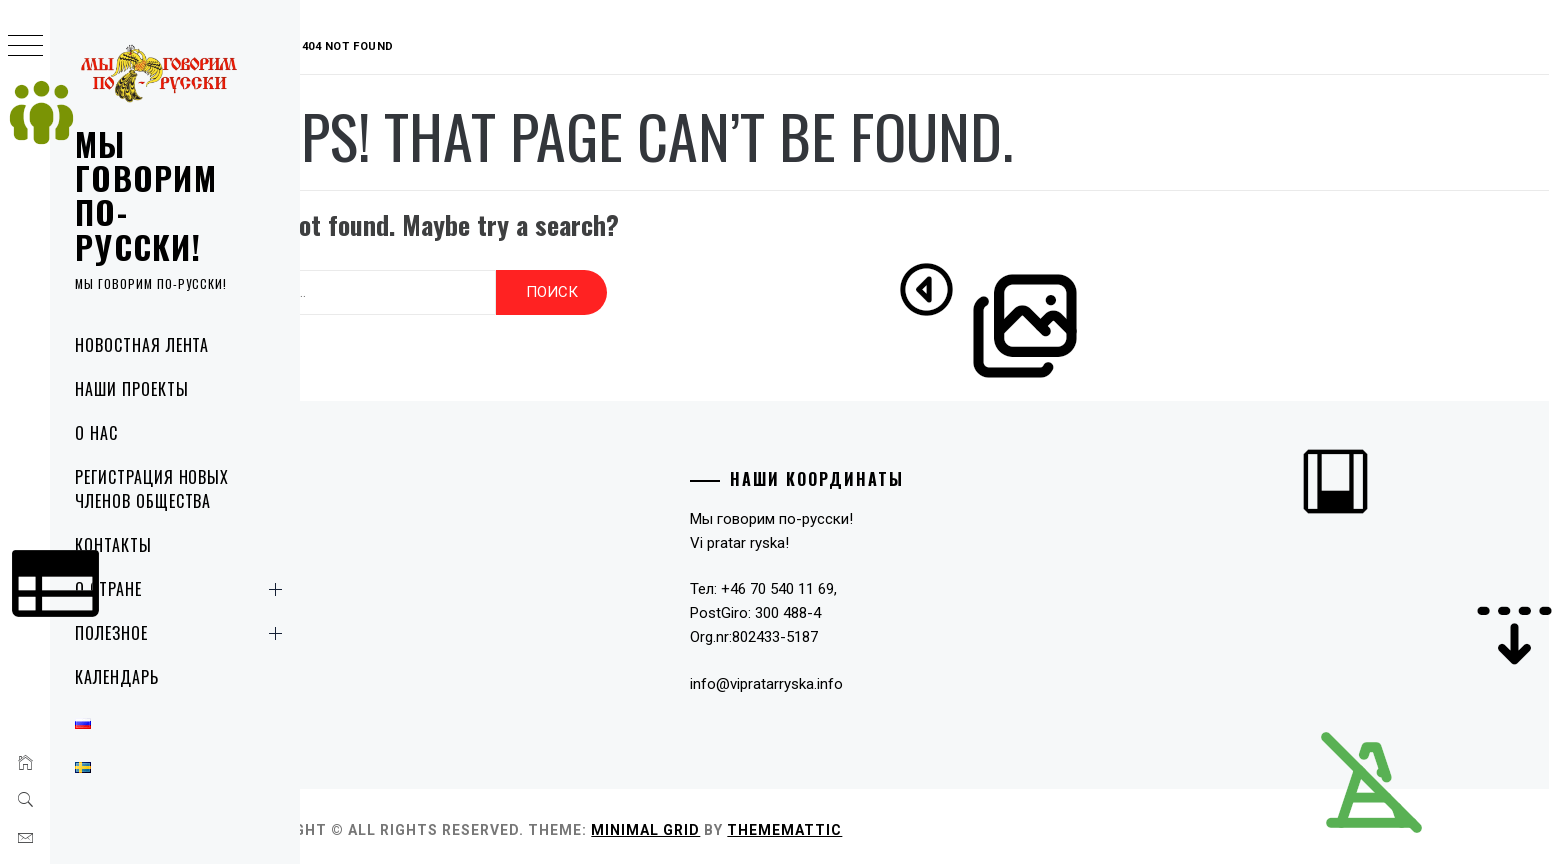 The width and height of the screenshot is (1564, 864). Describe the element at coordinates (41, 112) in the screenshot. I see `view group members` at that location.